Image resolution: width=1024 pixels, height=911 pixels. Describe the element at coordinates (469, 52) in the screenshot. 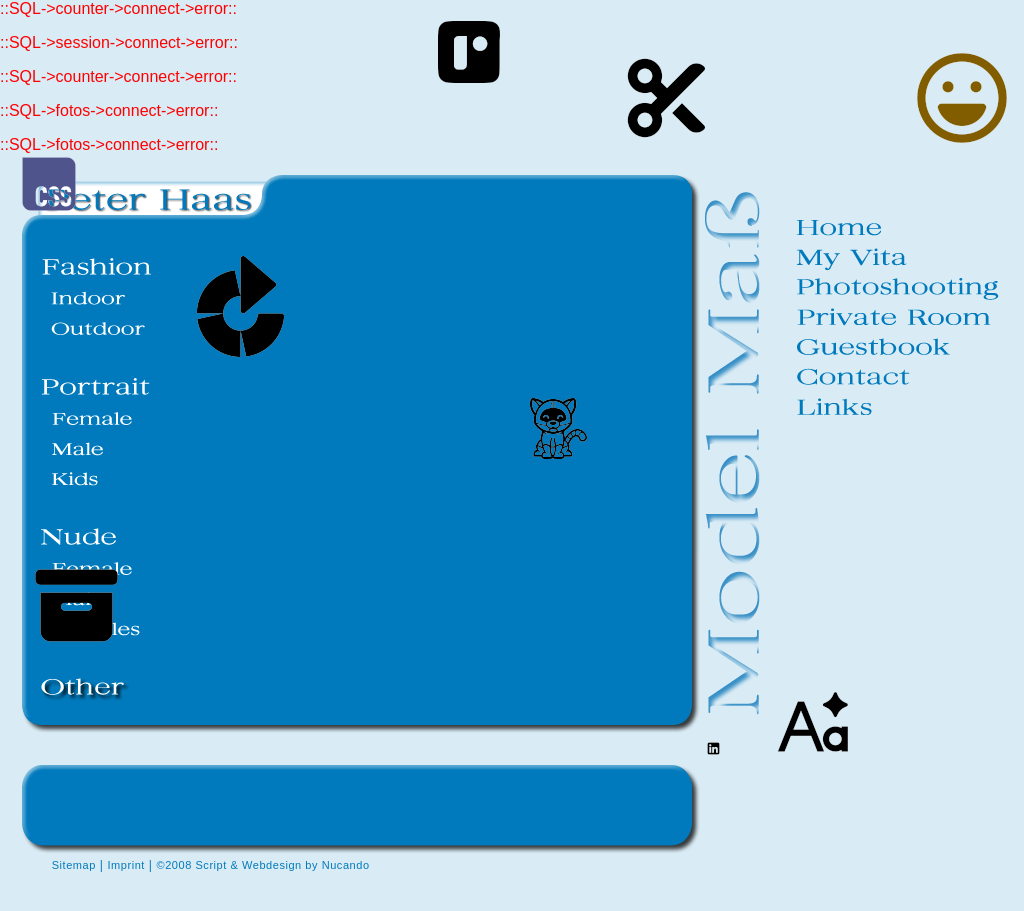

I see `rescript programming language logo` at that location.